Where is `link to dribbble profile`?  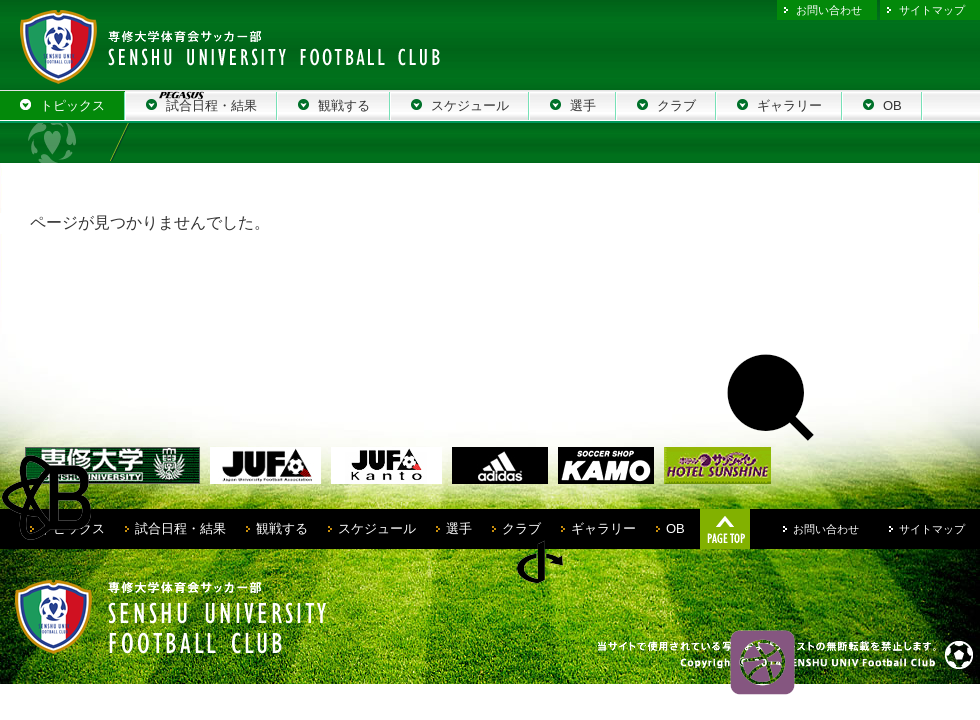
link to dribbble profile is located at coordinates (762, 662).